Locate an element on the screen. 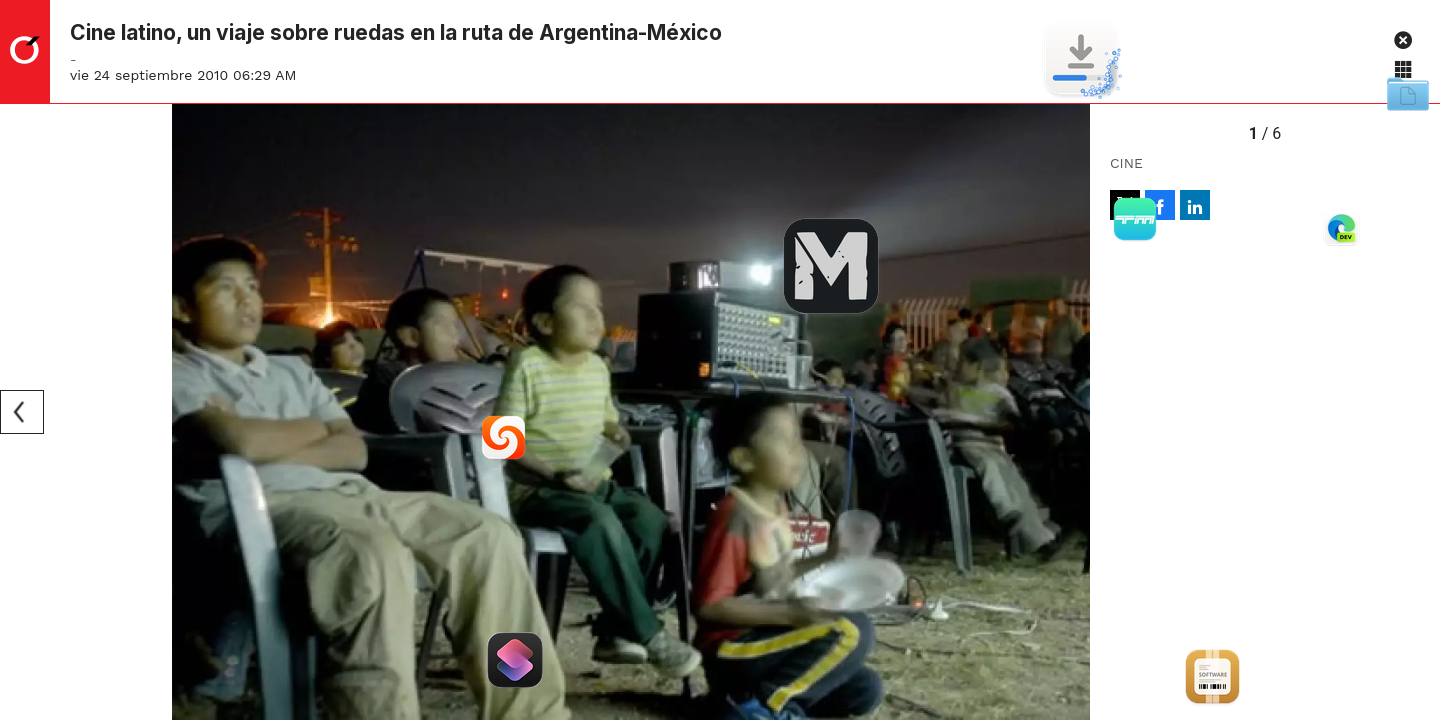 Image resolution: width=1440 pixels, height=720 pixels. open meld file comparison tool is located at coordinates (503, 437).